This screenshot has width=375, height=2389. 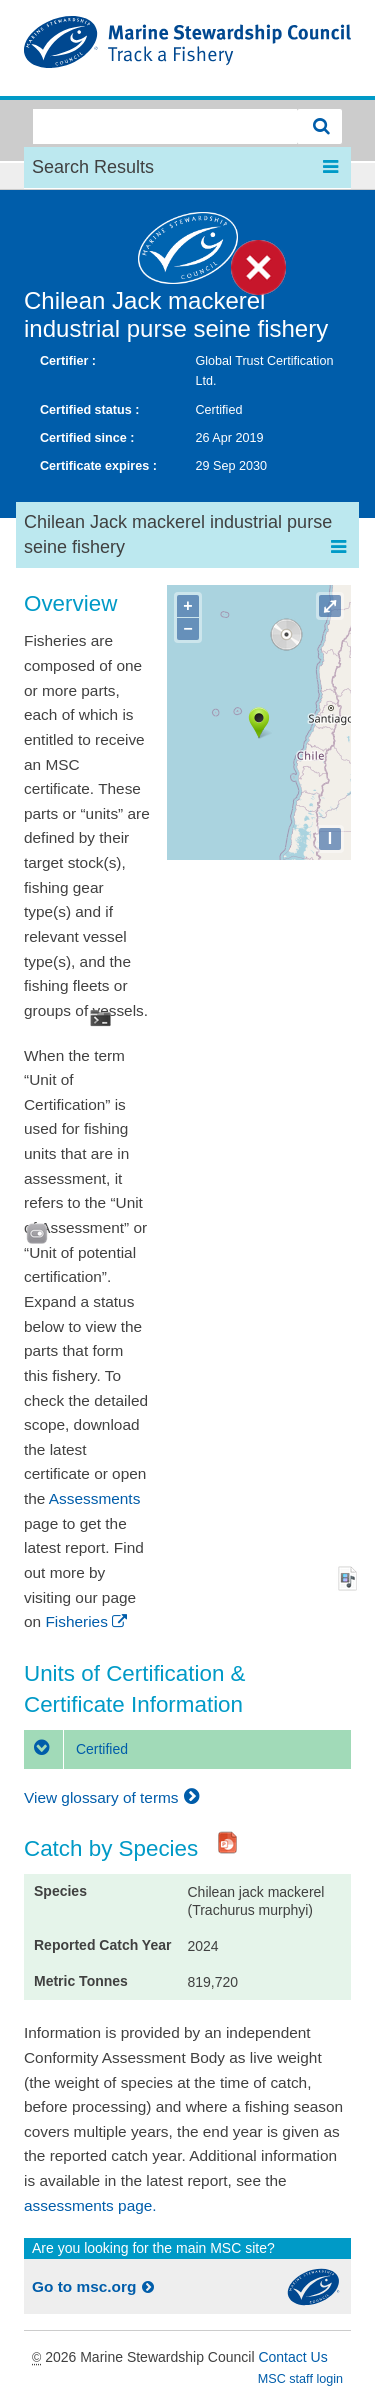 What do you see at coordinates (100, 1018) in the screenshot?
I see `open windows terminal projects folder` at bounding box center [100, 1018].